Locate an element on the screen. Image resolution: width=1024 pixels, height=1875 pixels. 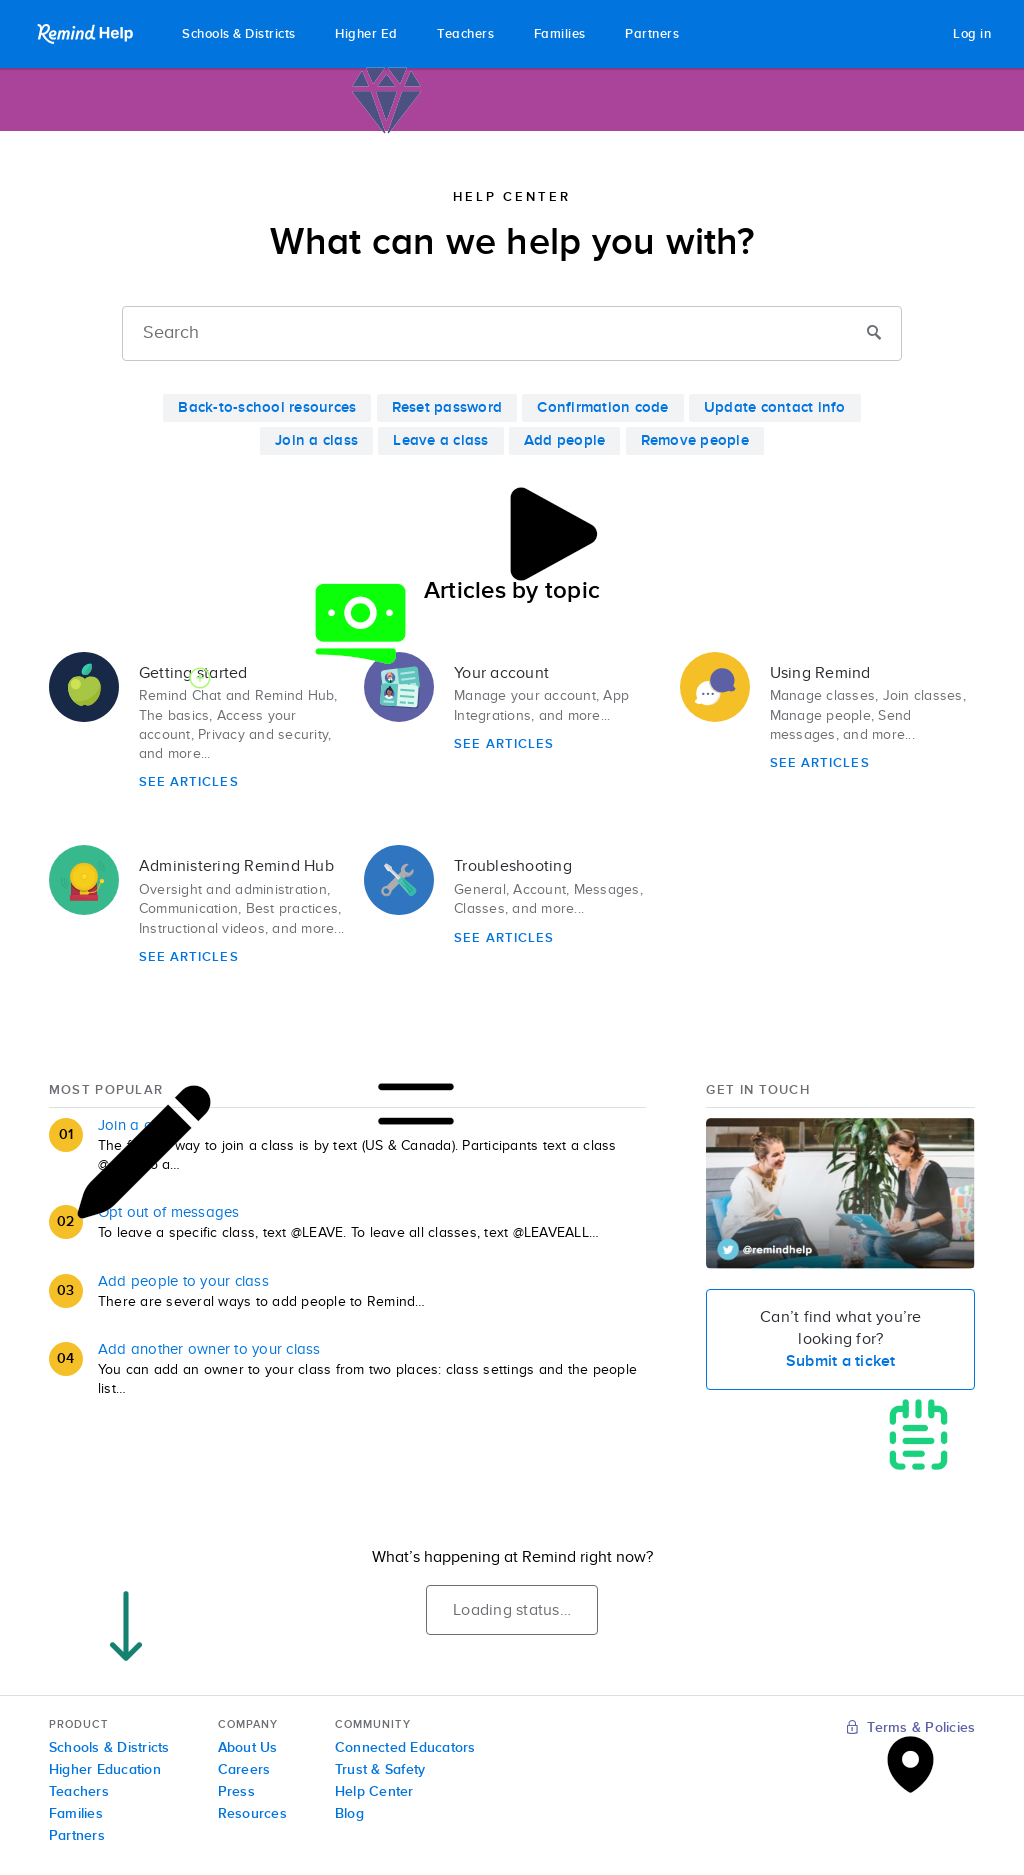
view your wallet or account balance is located at coordinates (360, 622).